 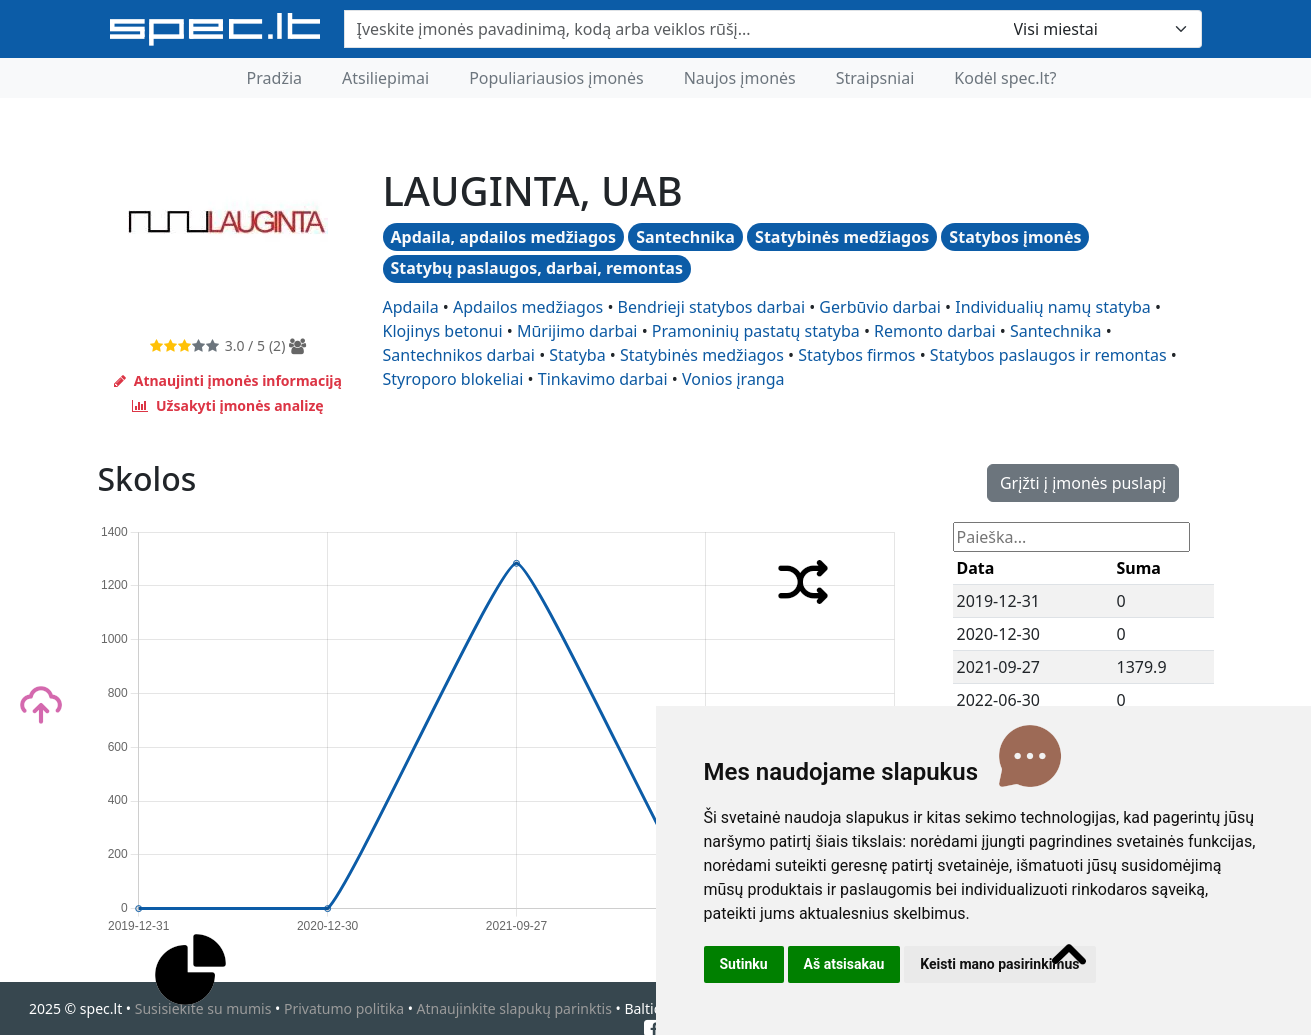 I want to click on upload file to cloud storage, so click(x=41, y=705).